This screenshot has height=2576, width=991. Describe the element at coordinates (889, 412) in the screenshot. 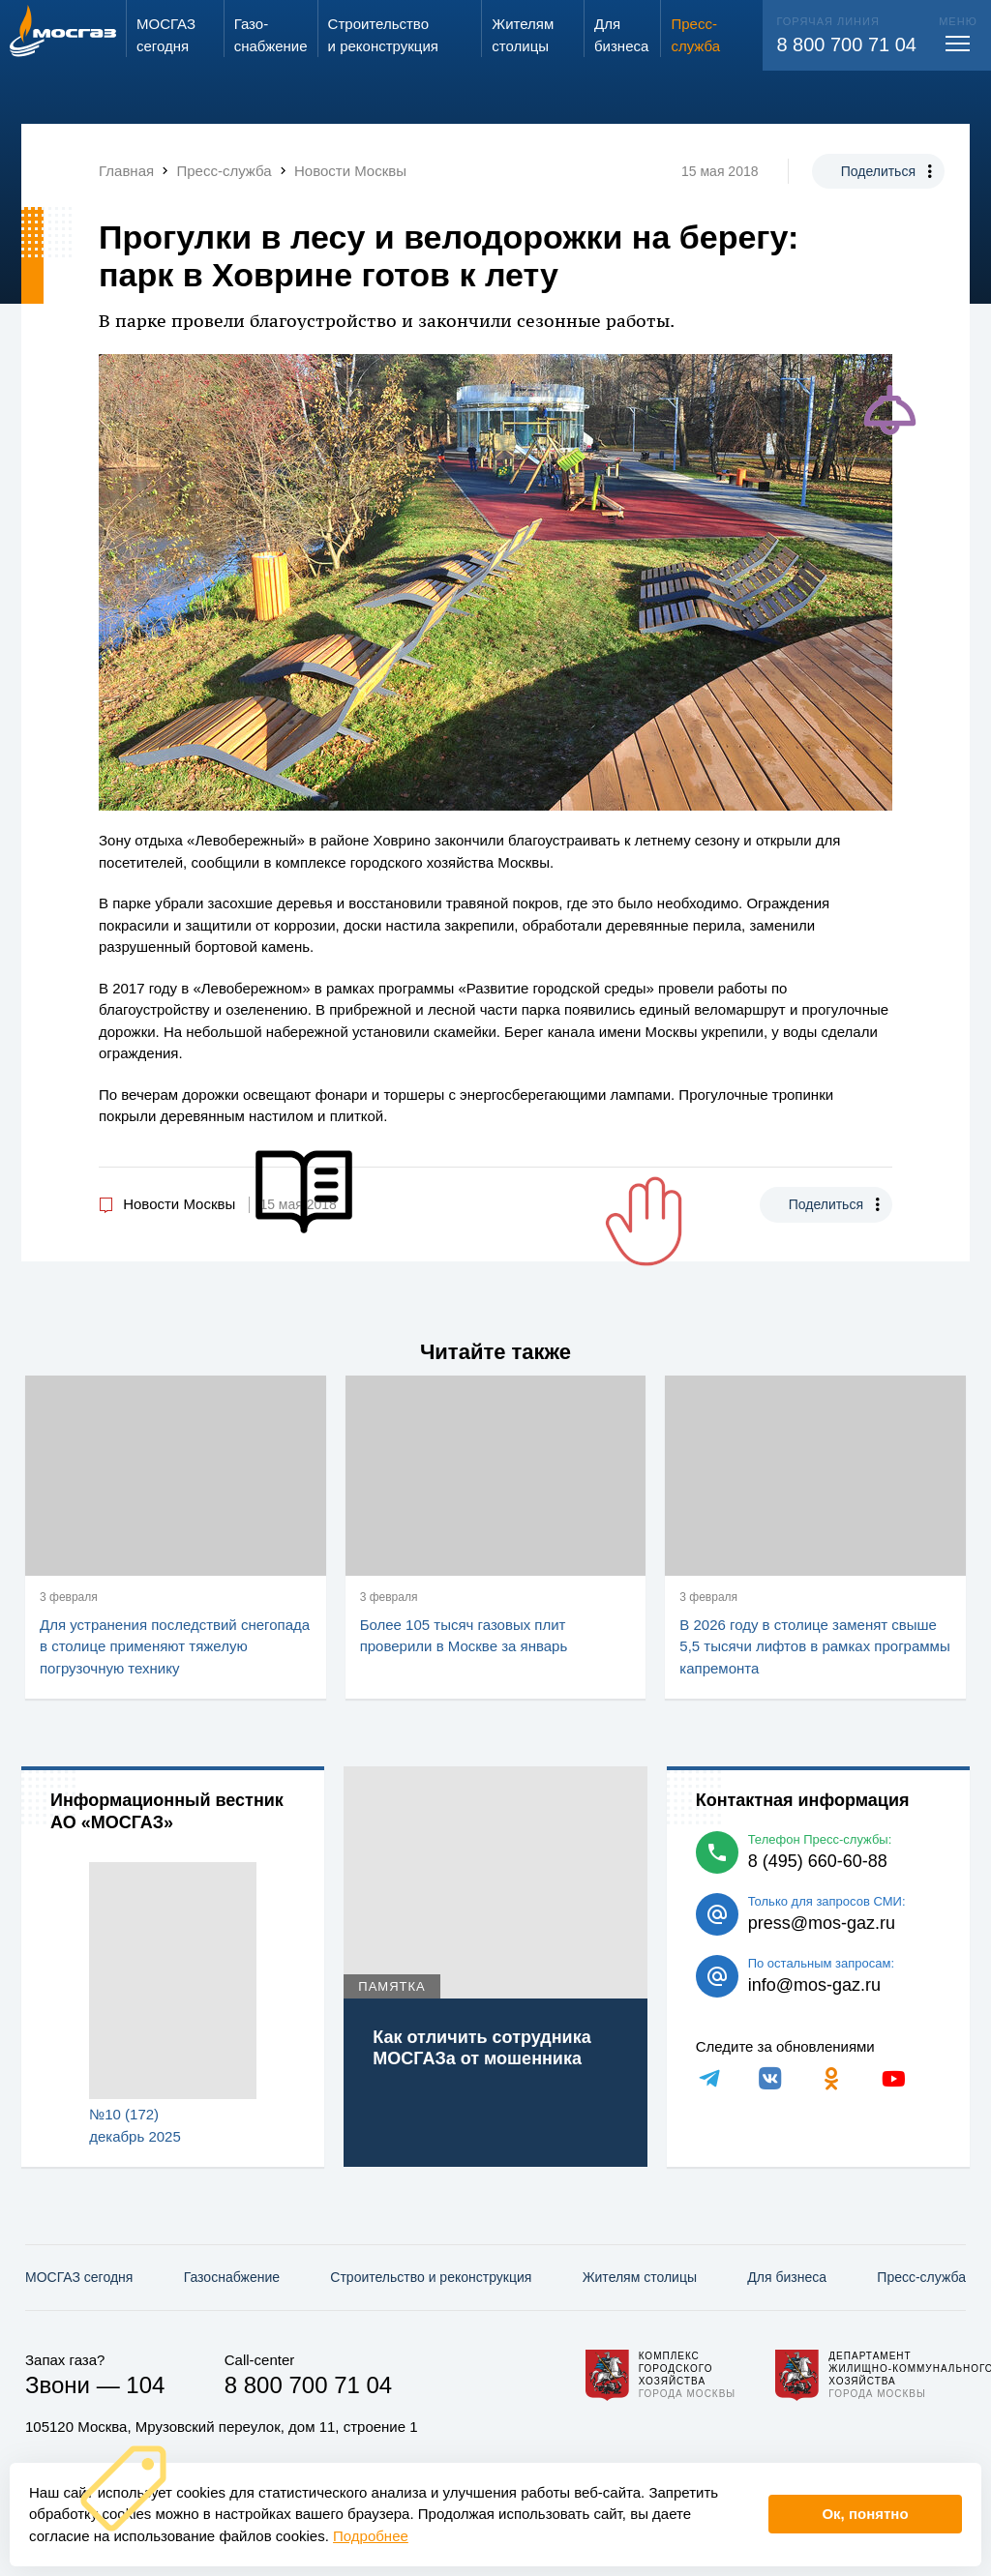

I see `toggle pendant lamp or ceiling light` at that location.